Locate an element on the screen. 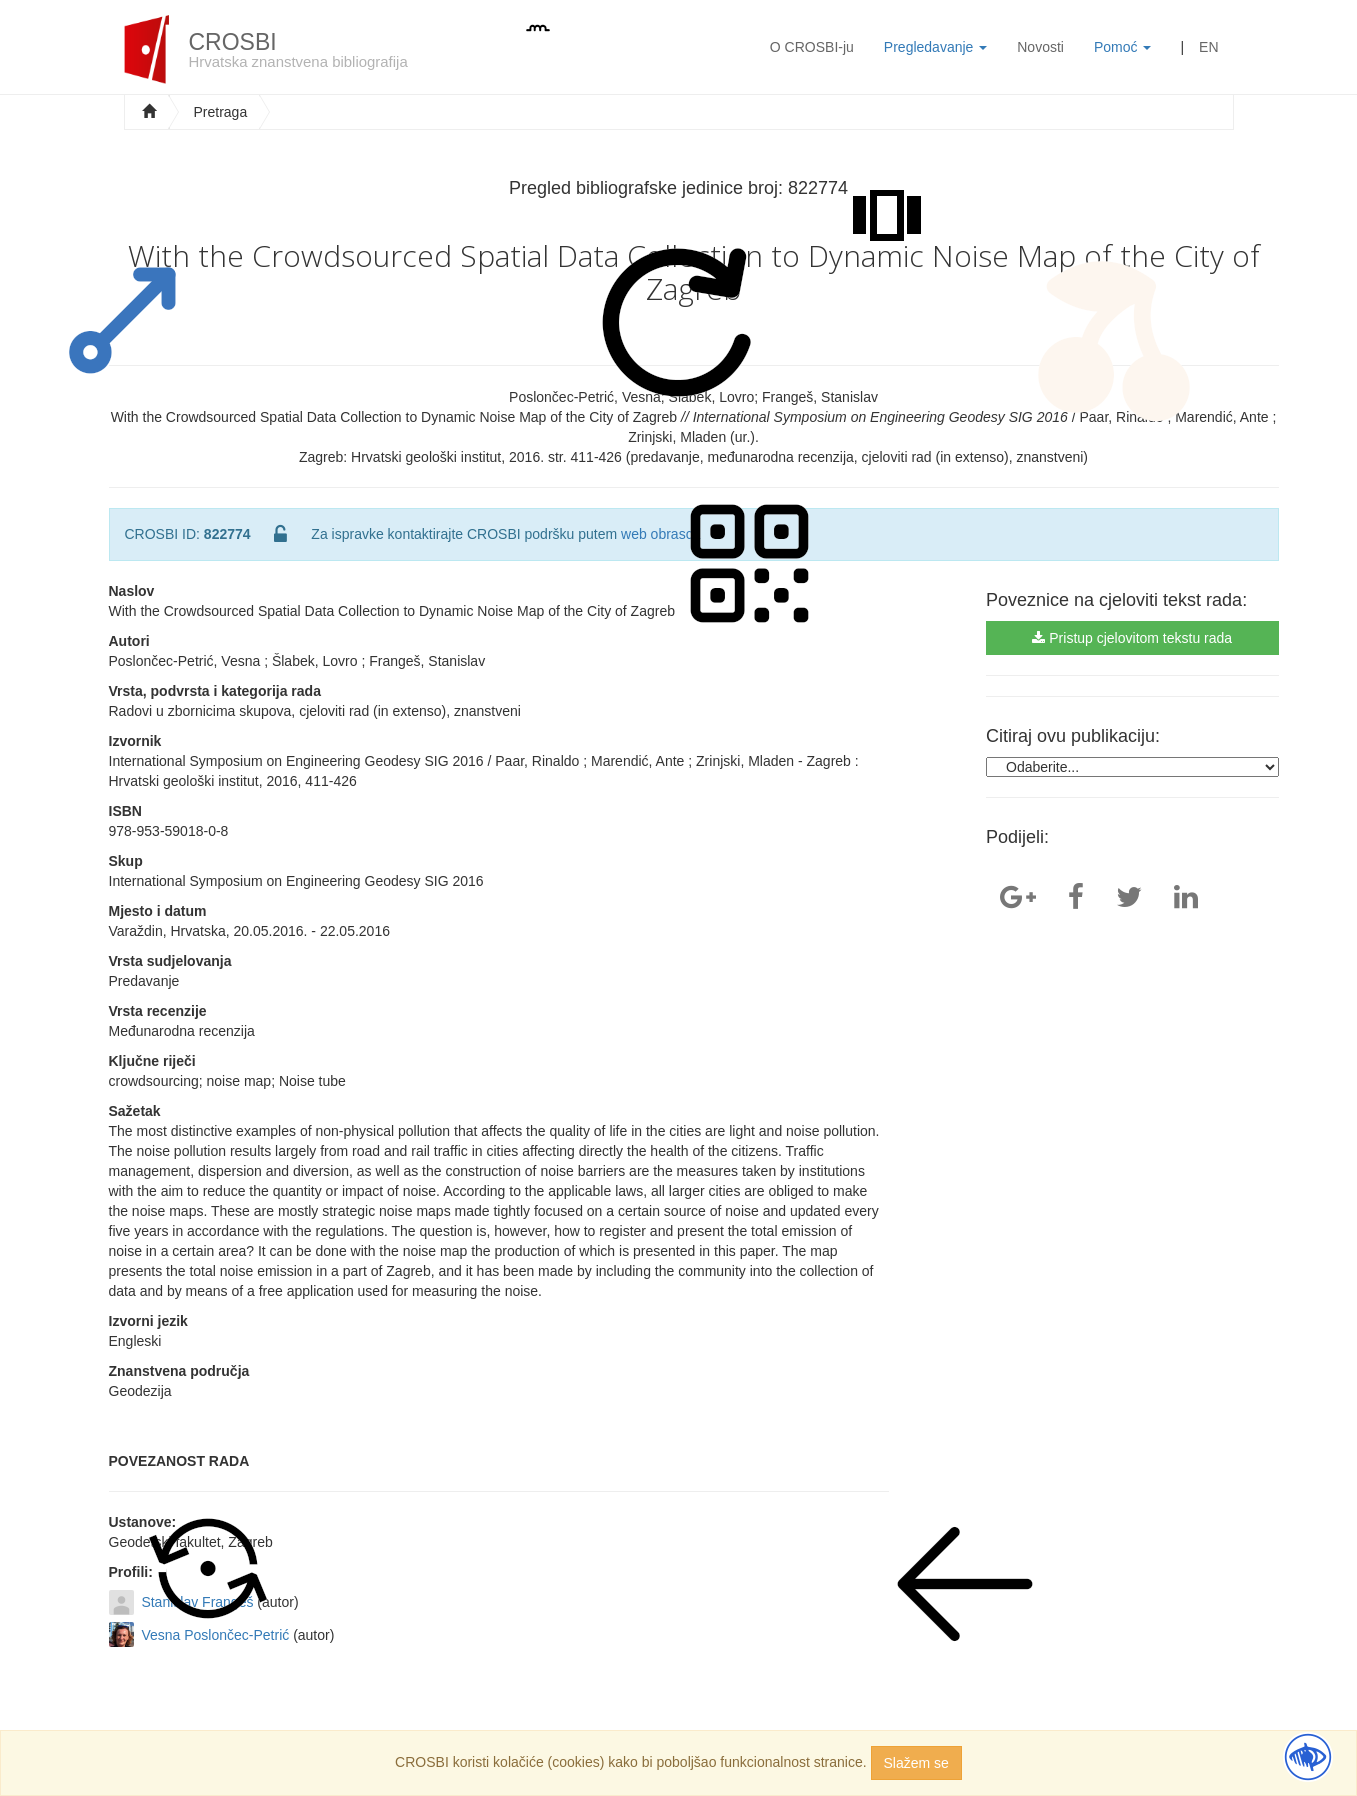  open link in new tab or window is located at coordinates (126, 317).